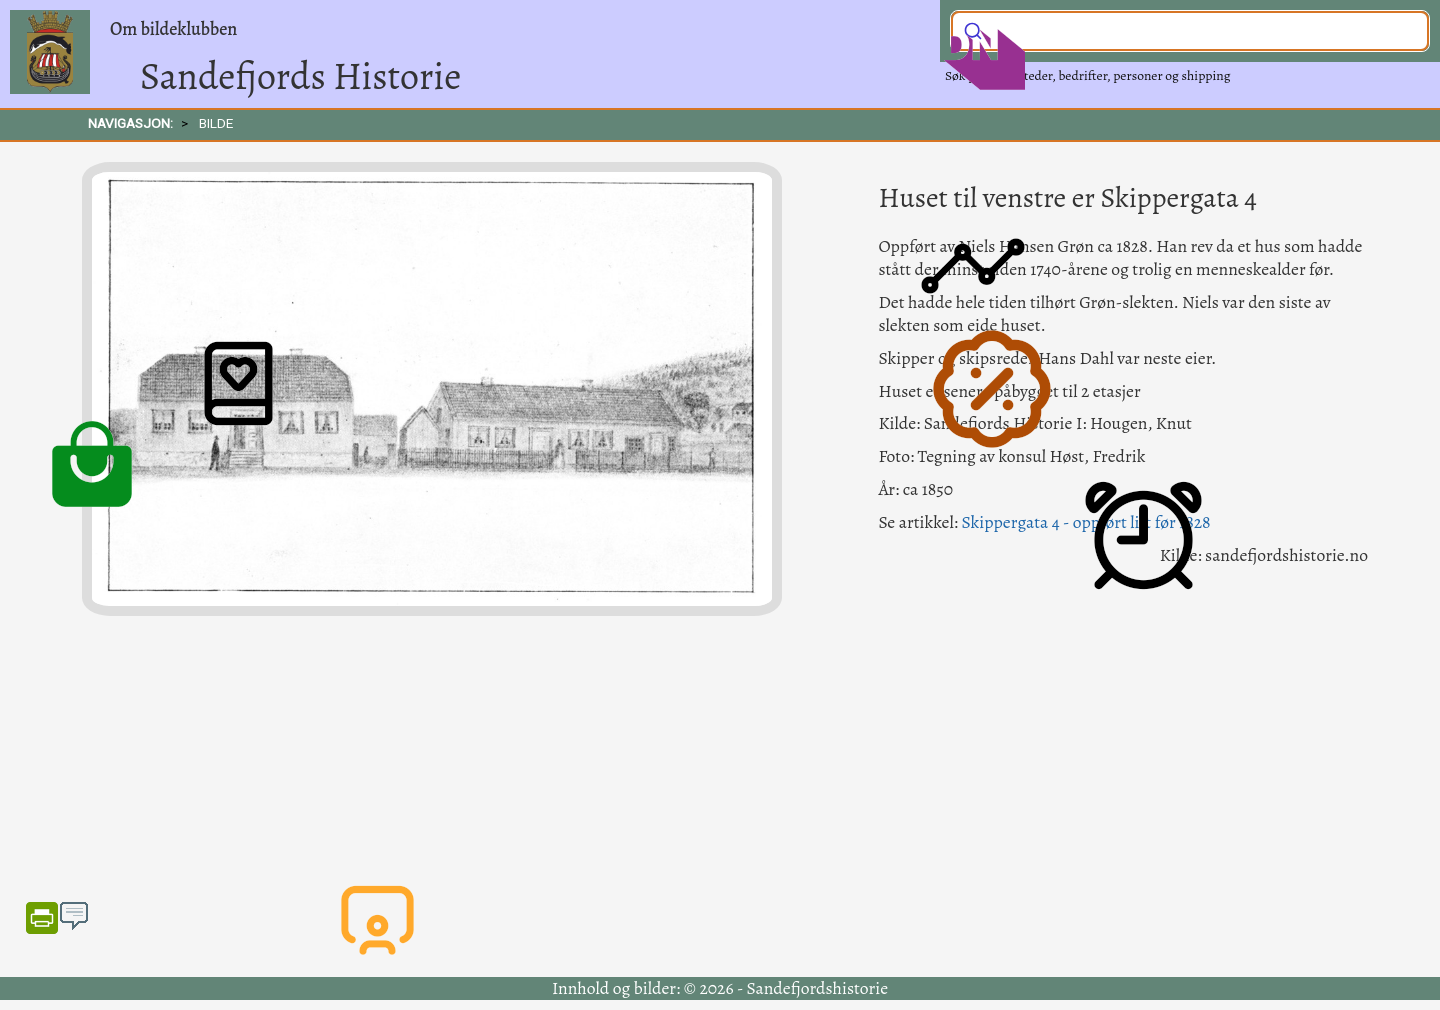 Image resolution: width=1440 pixels, height=1010 pixels. I want to click on view your shopping bag, so click(92, 464).